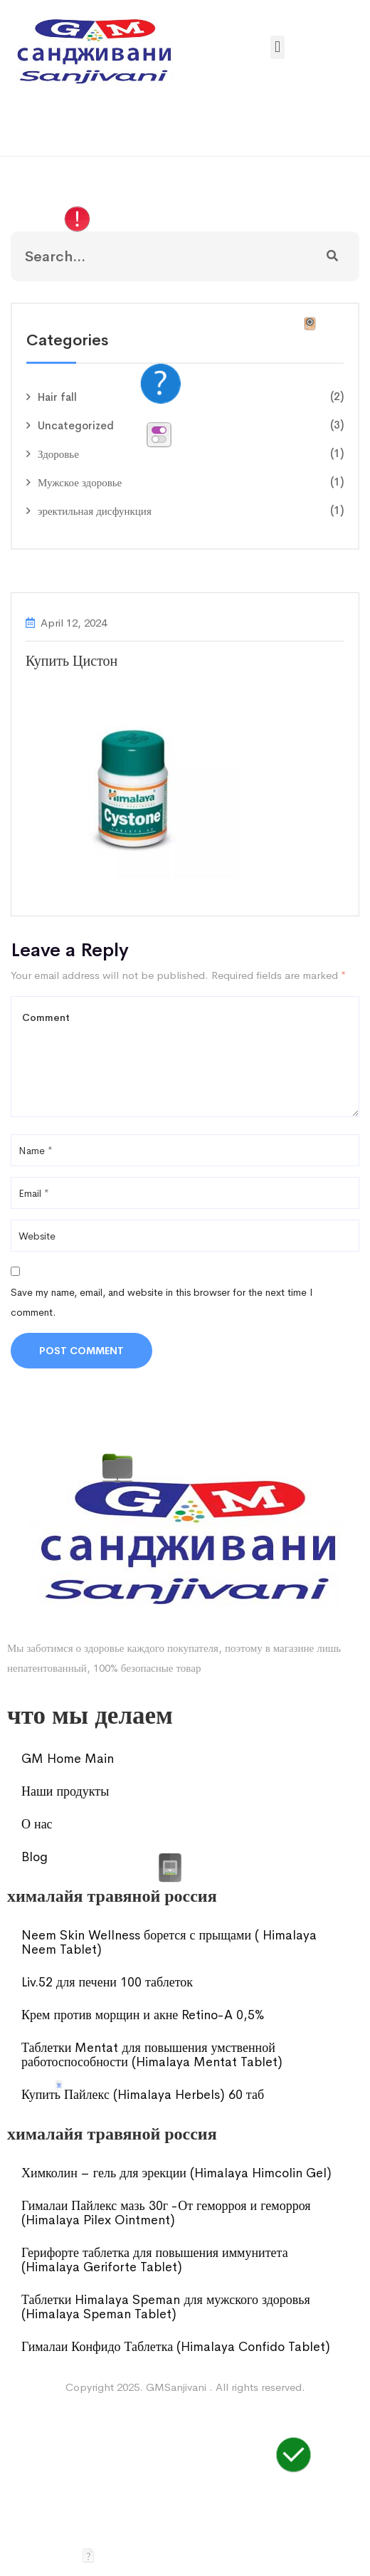  Describe the element at coordinates (159, 382) in the screenshot. I see `indicates help or additional information is available` at that location.